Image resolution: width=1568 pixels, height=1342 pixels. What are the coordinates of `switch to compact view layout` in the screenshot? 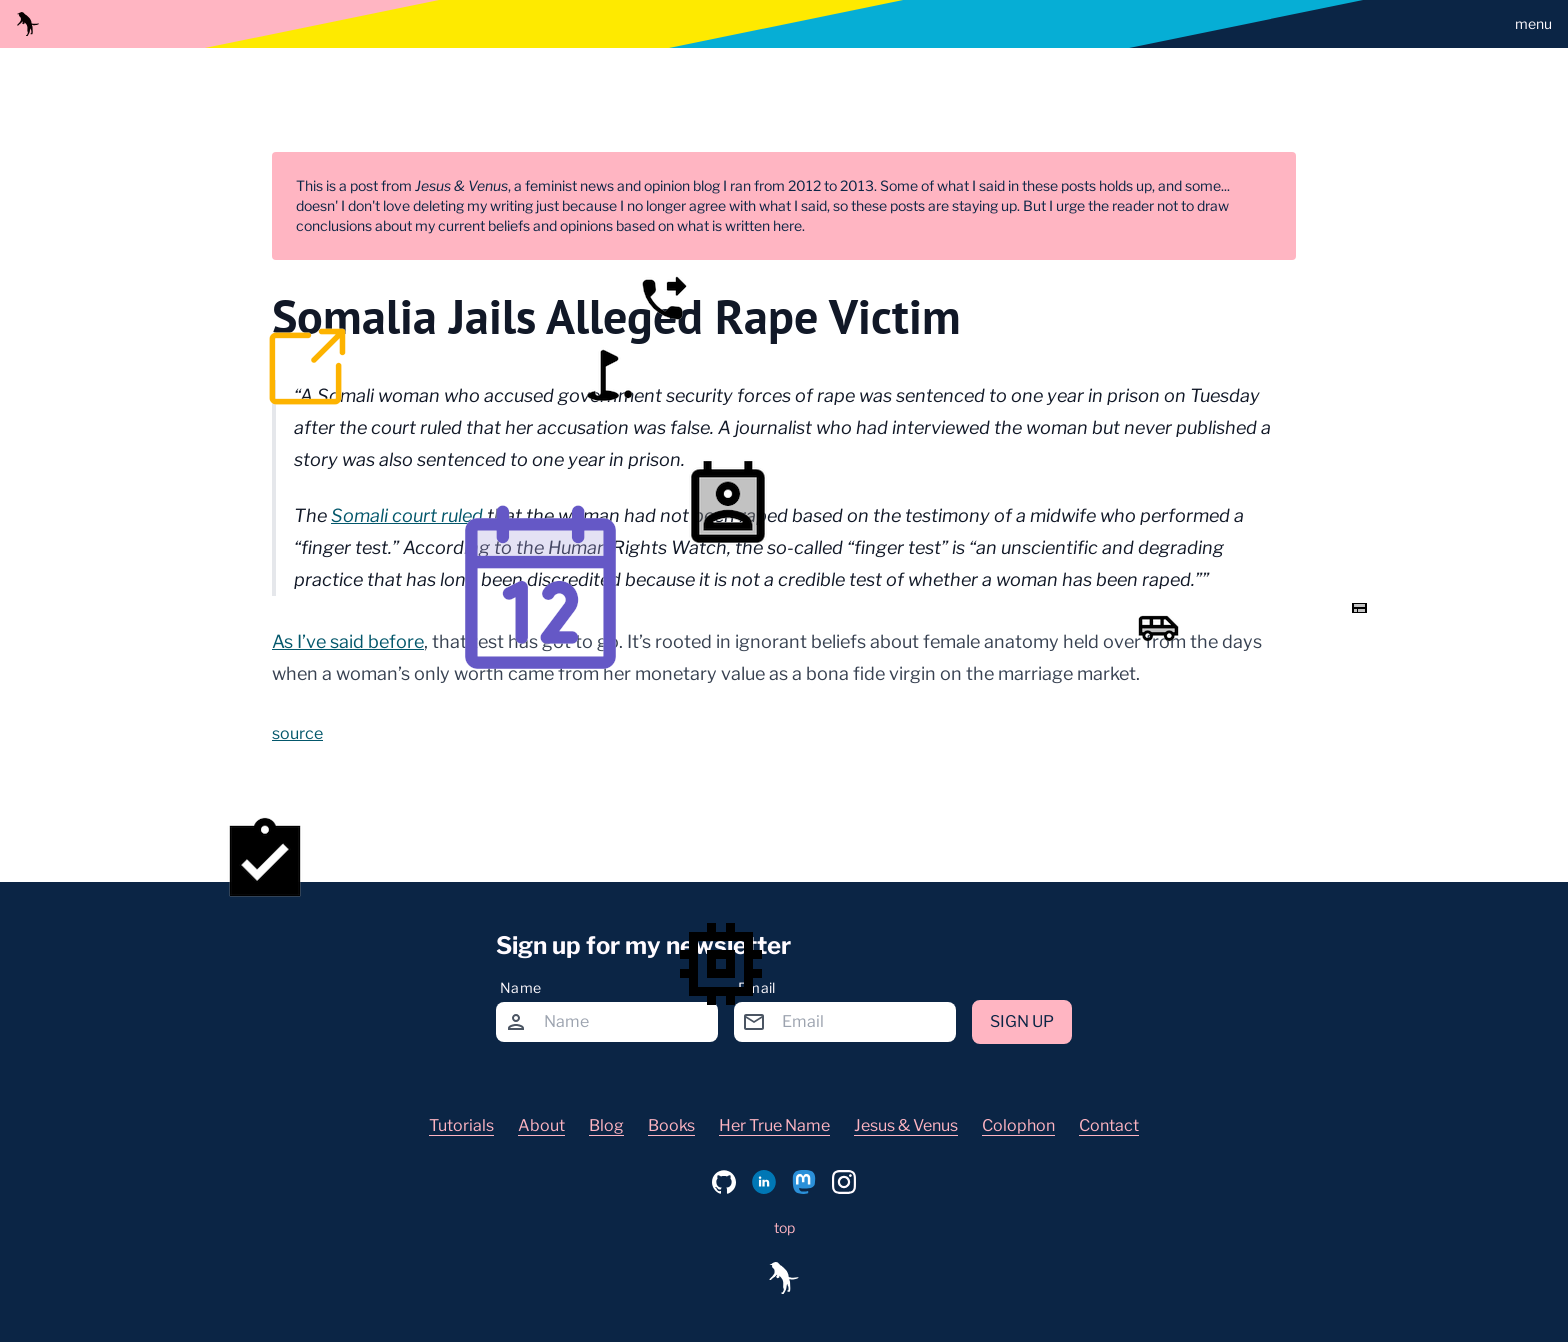 It's located at (1359, 608).